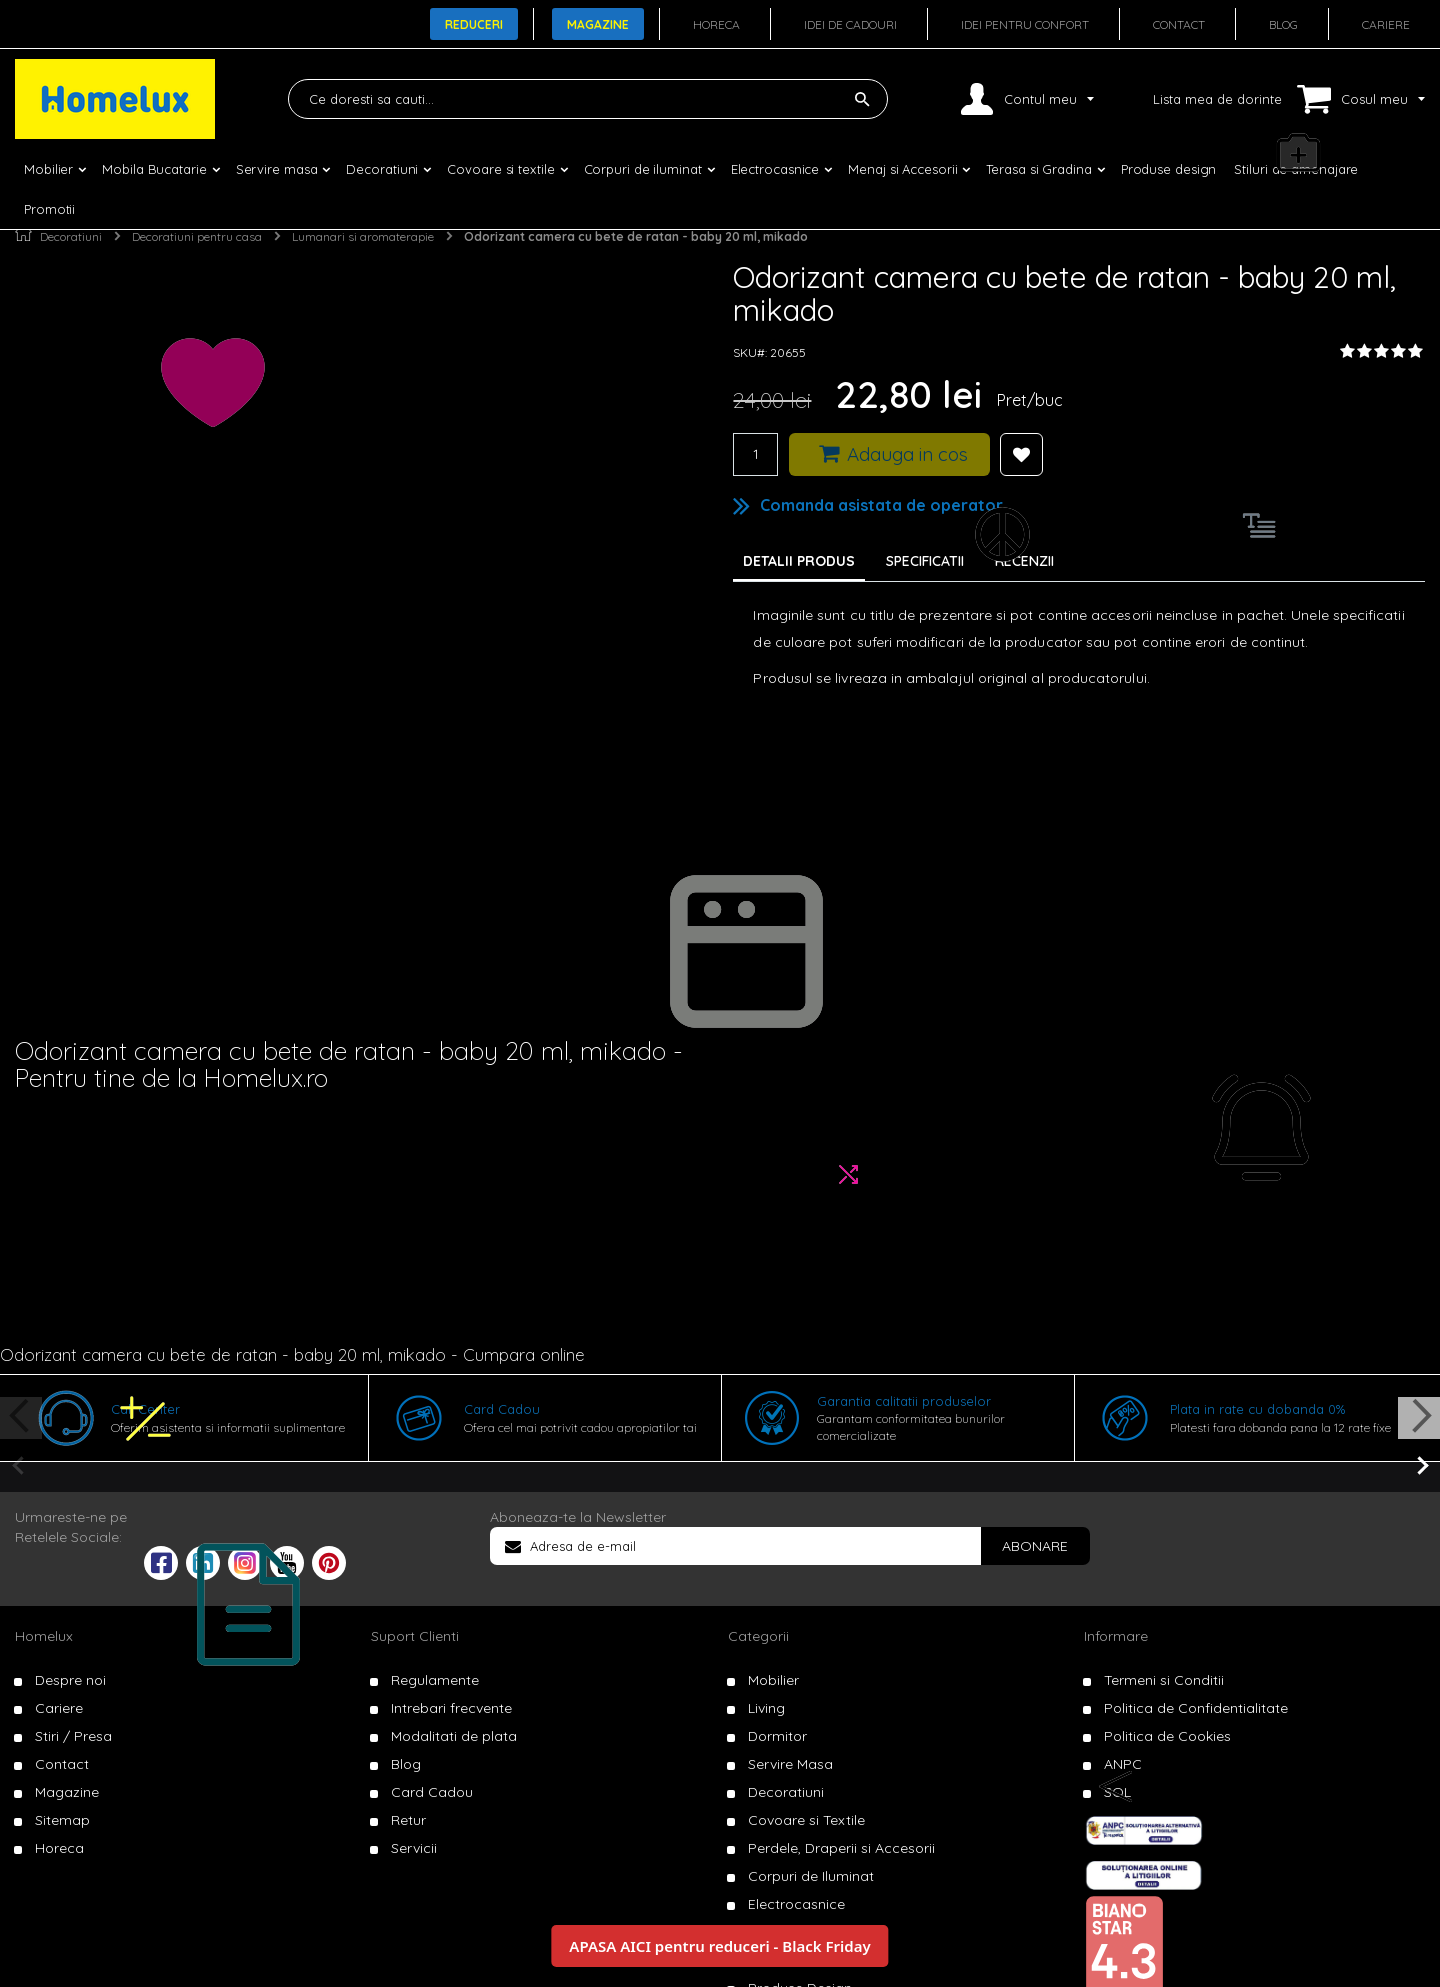 The width and height of the screenshot is (1440, 1987). What do you see at coordinates (746, 951) in the screenshot?
I see `open web browser` at bounding box center [746, 951].